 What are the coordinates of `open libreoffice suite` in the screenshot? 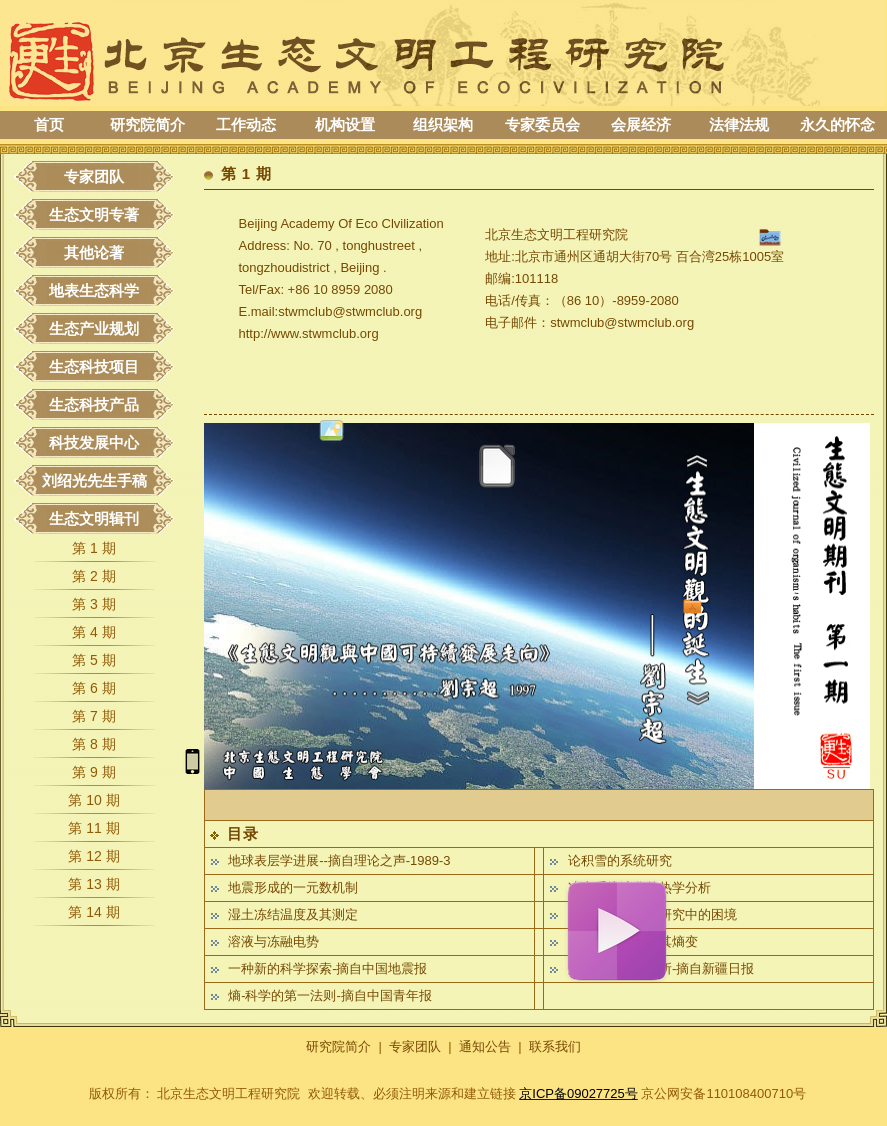 It's located at (497, 466).